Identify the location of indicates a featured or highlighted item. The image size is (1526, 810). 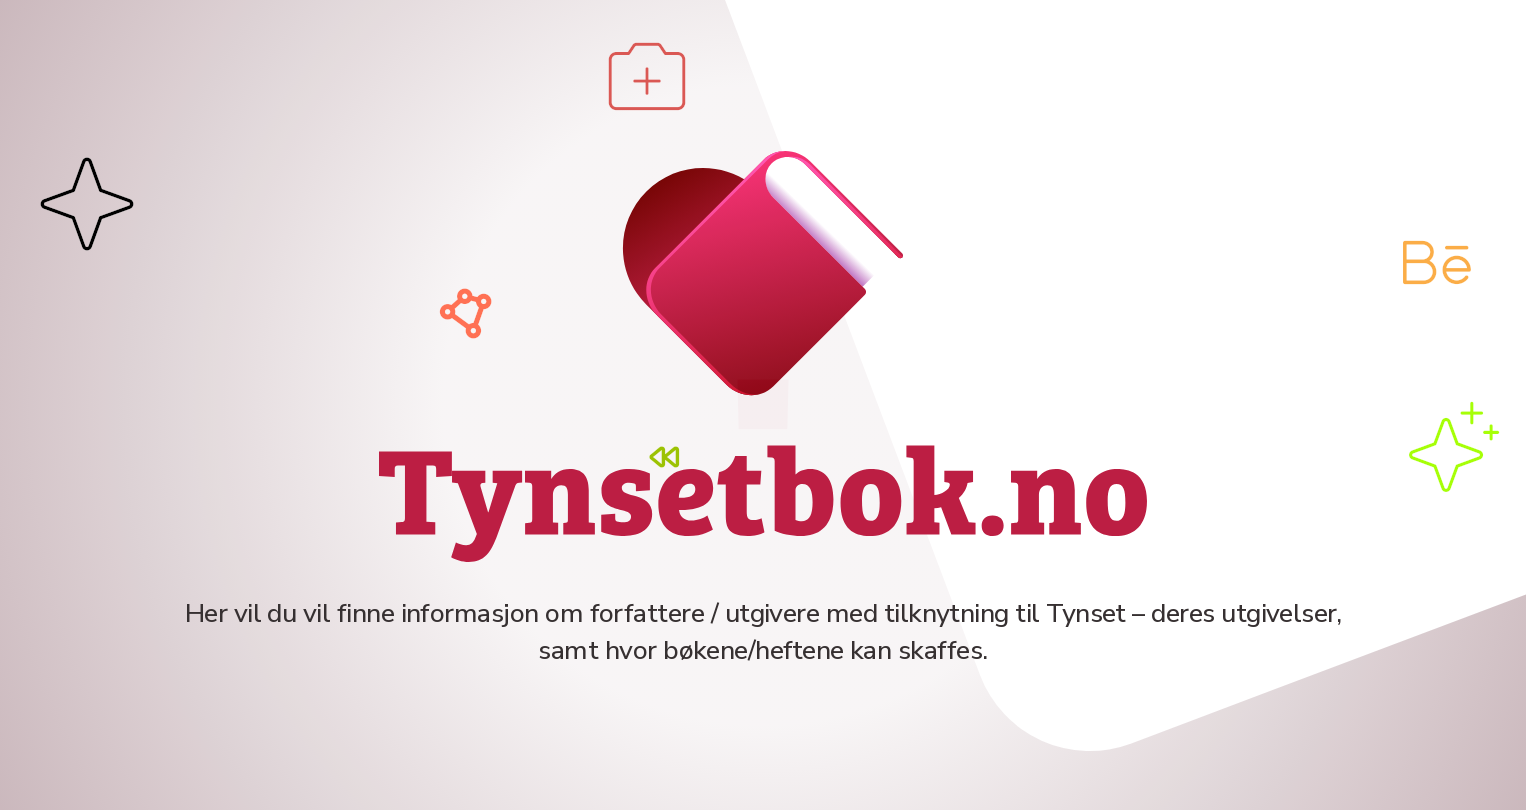
(87, 204).